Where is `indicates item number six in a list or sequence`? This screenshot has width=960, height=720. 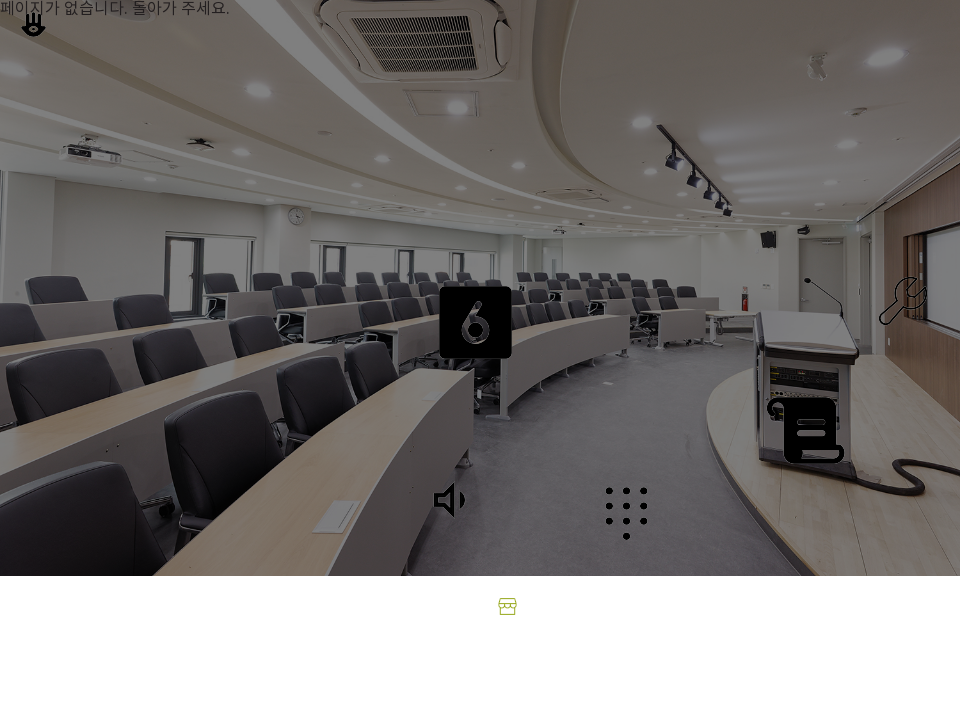
indicates item number six in a list or sequence is located at coordinates (475, 322).